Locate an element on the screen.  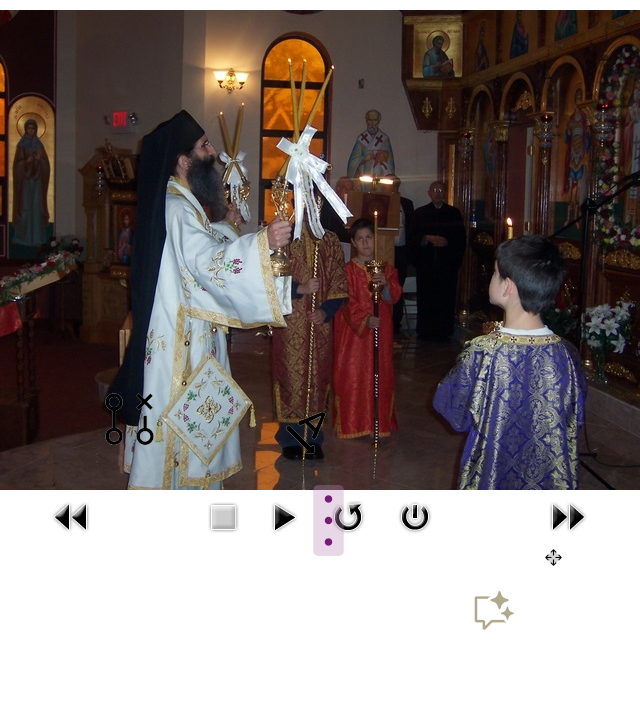
start an AI-powered chat conversation is located at coordinates (493, 612).